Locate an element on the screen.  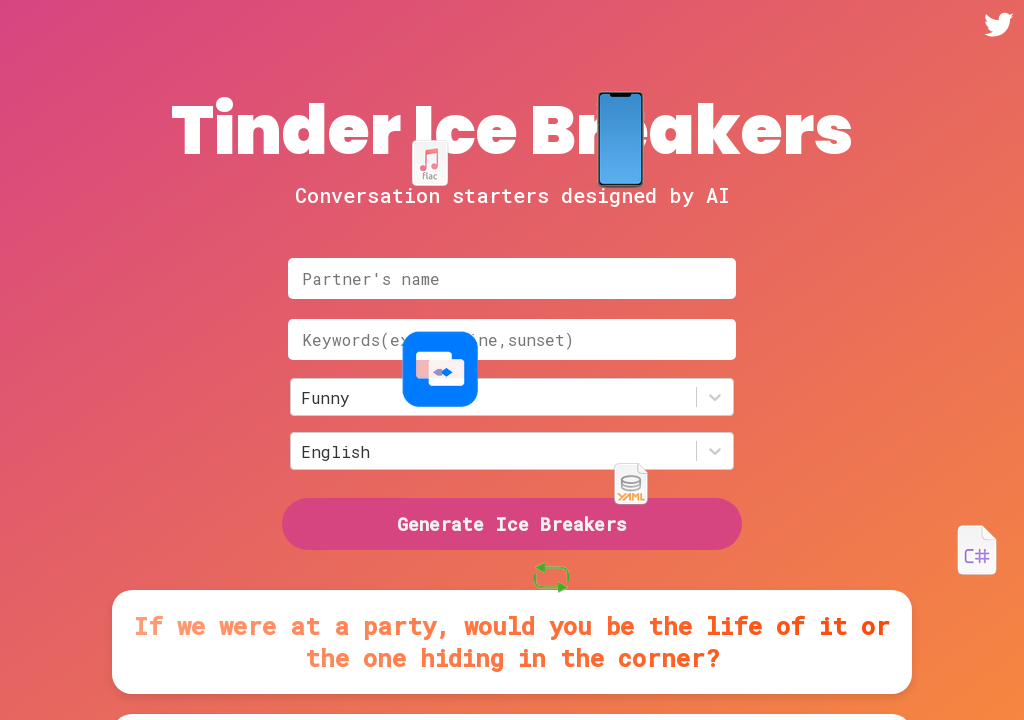
sync or refresh email messages is located at coordinates (551, 577).